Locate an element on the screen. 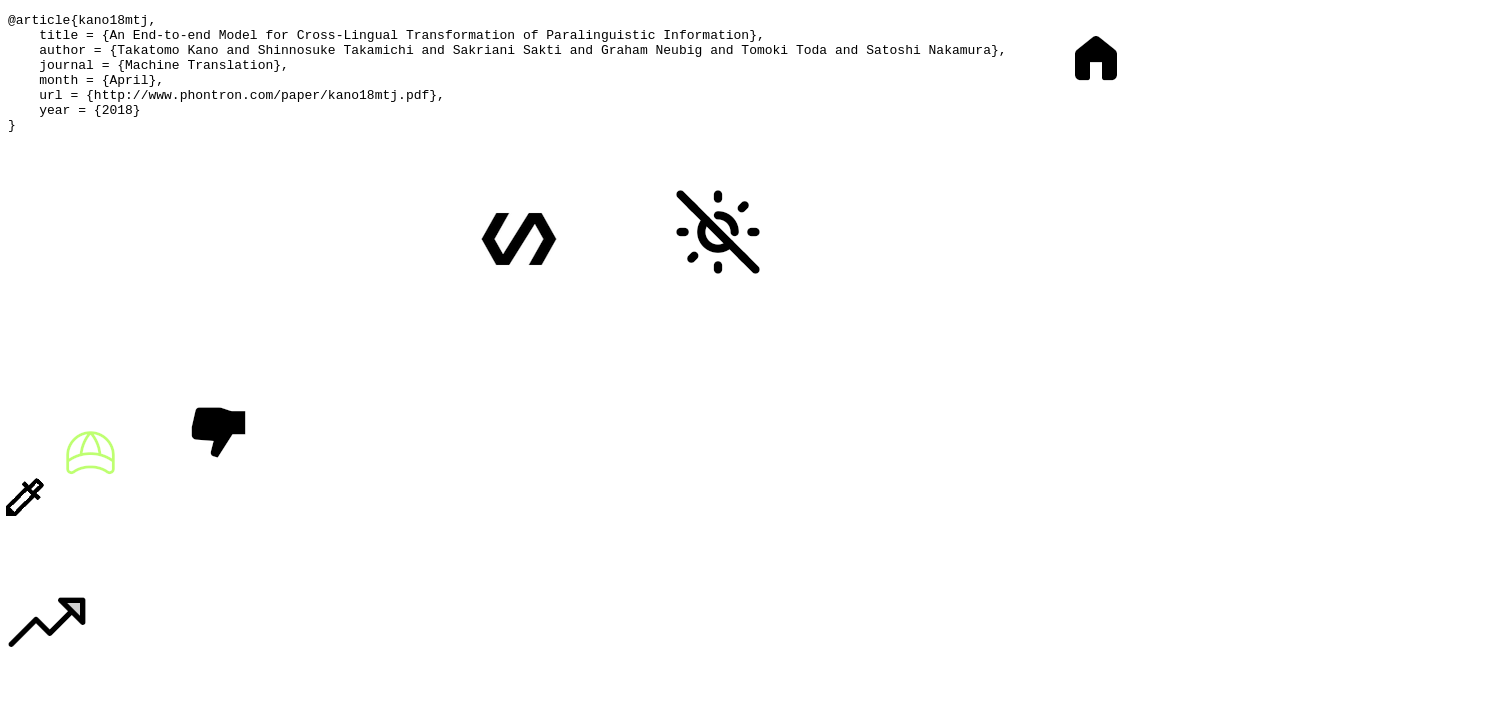 The height and width of the screenshot is (720, 1495). view trending or popular content is located at coordinates (47, 625).